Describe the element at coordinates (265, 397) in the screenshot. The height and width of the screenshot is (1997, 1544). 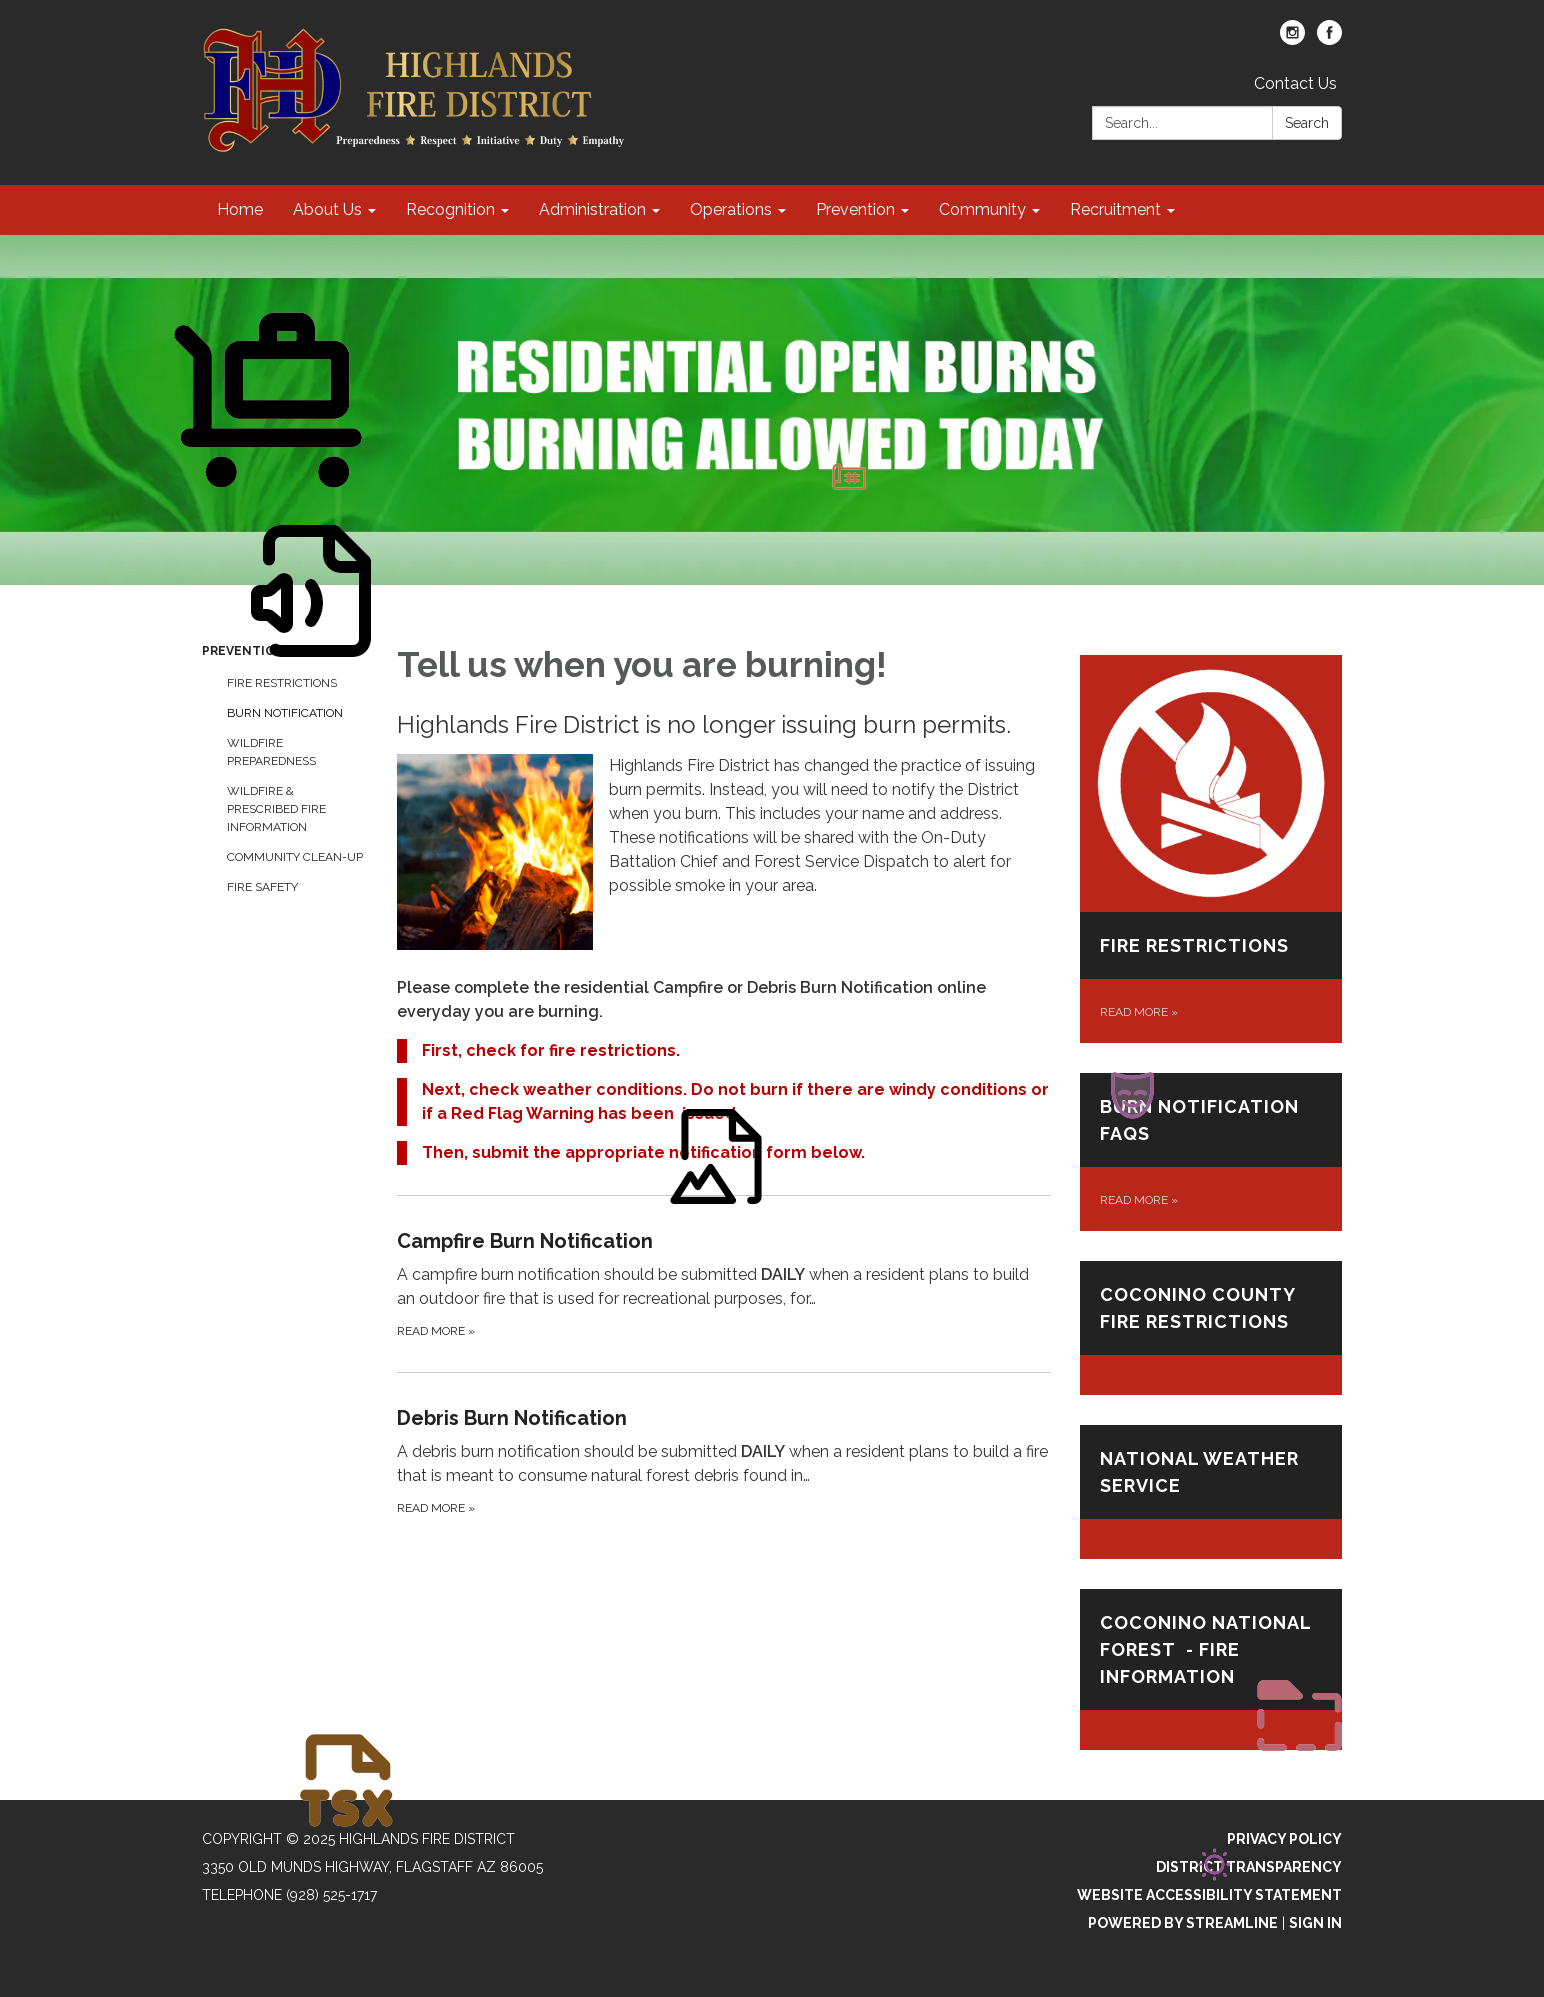
I see `access luggage or baggage services` at that location.